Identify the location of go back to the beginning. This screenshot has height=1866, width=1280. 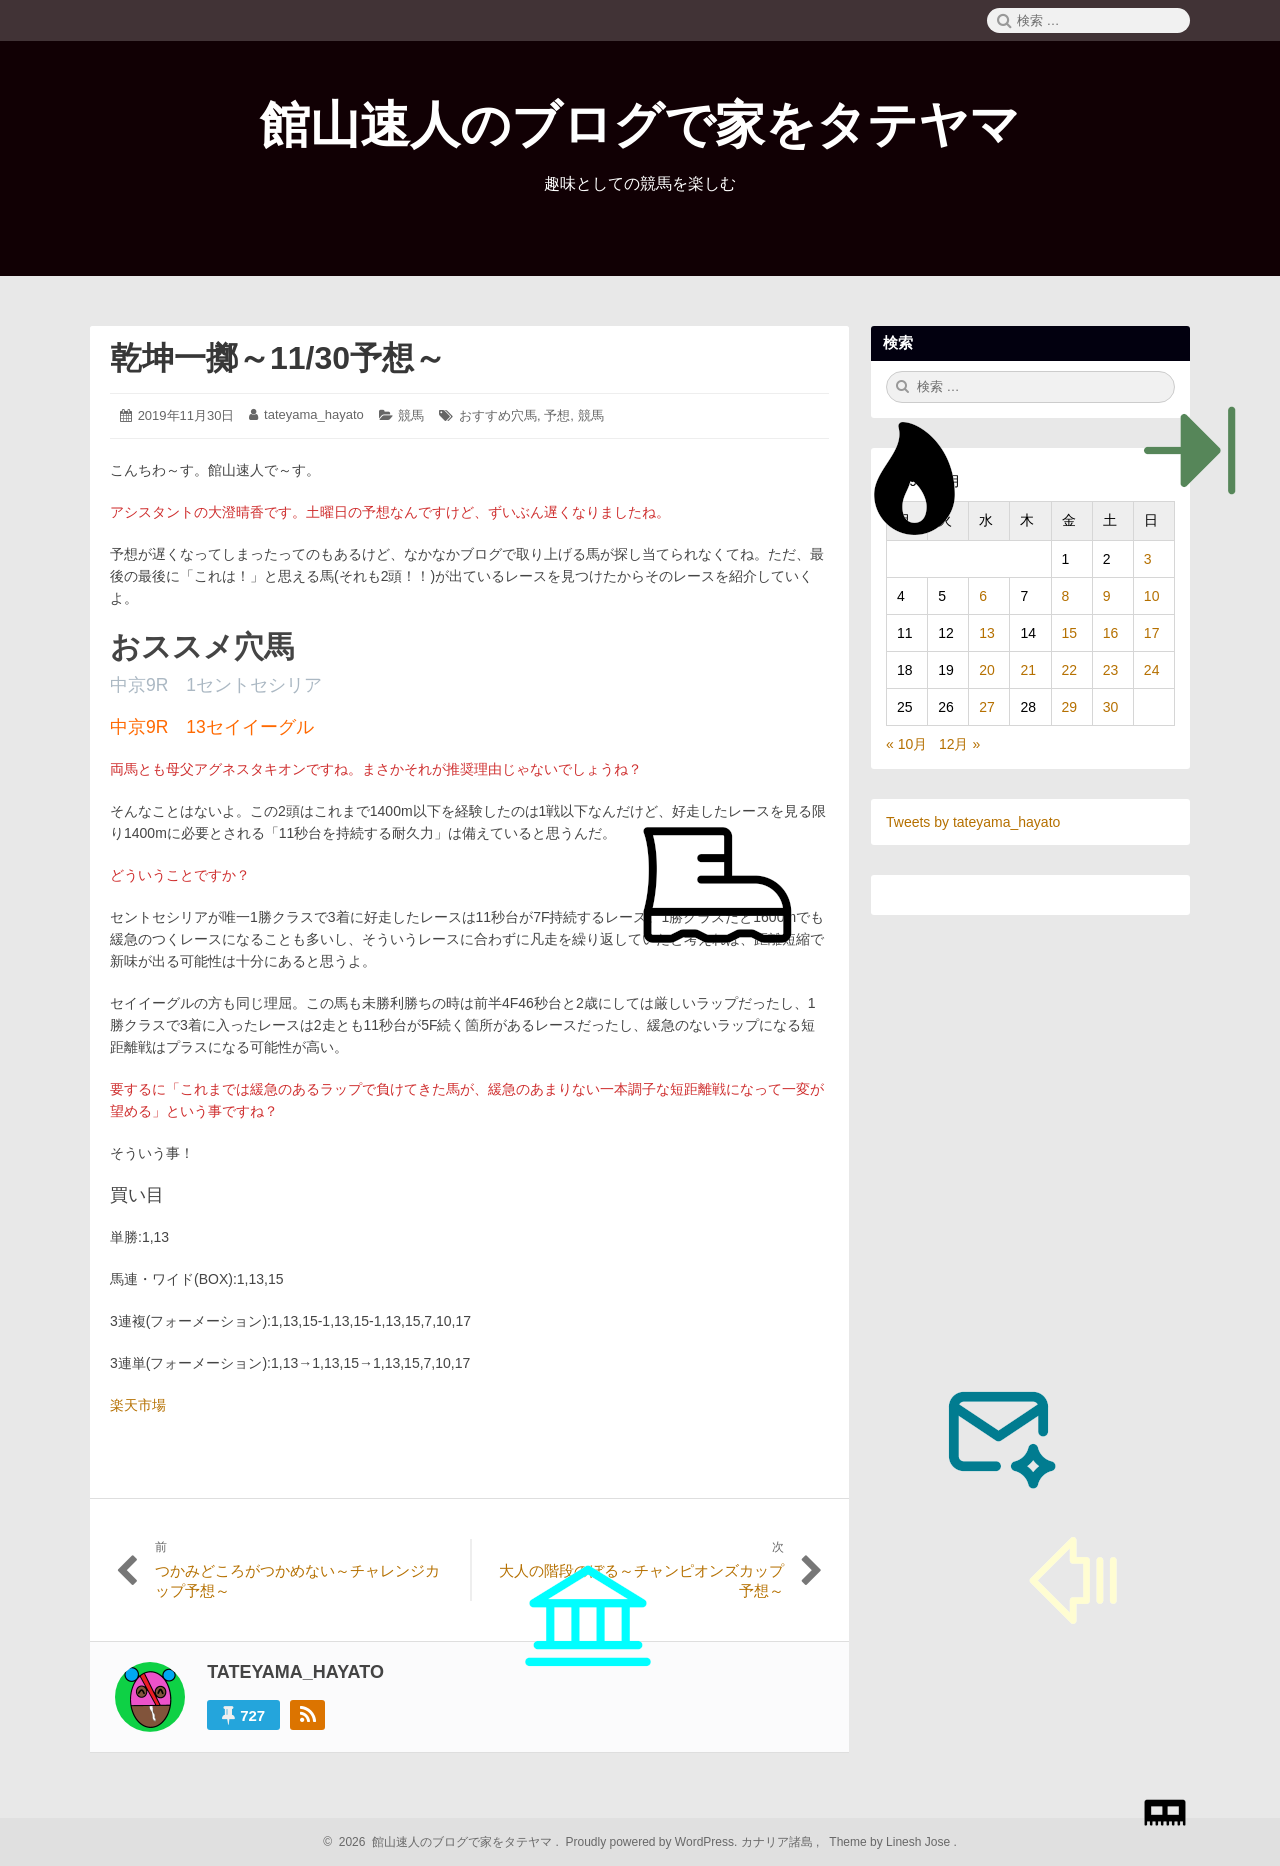
(1076, 1580).